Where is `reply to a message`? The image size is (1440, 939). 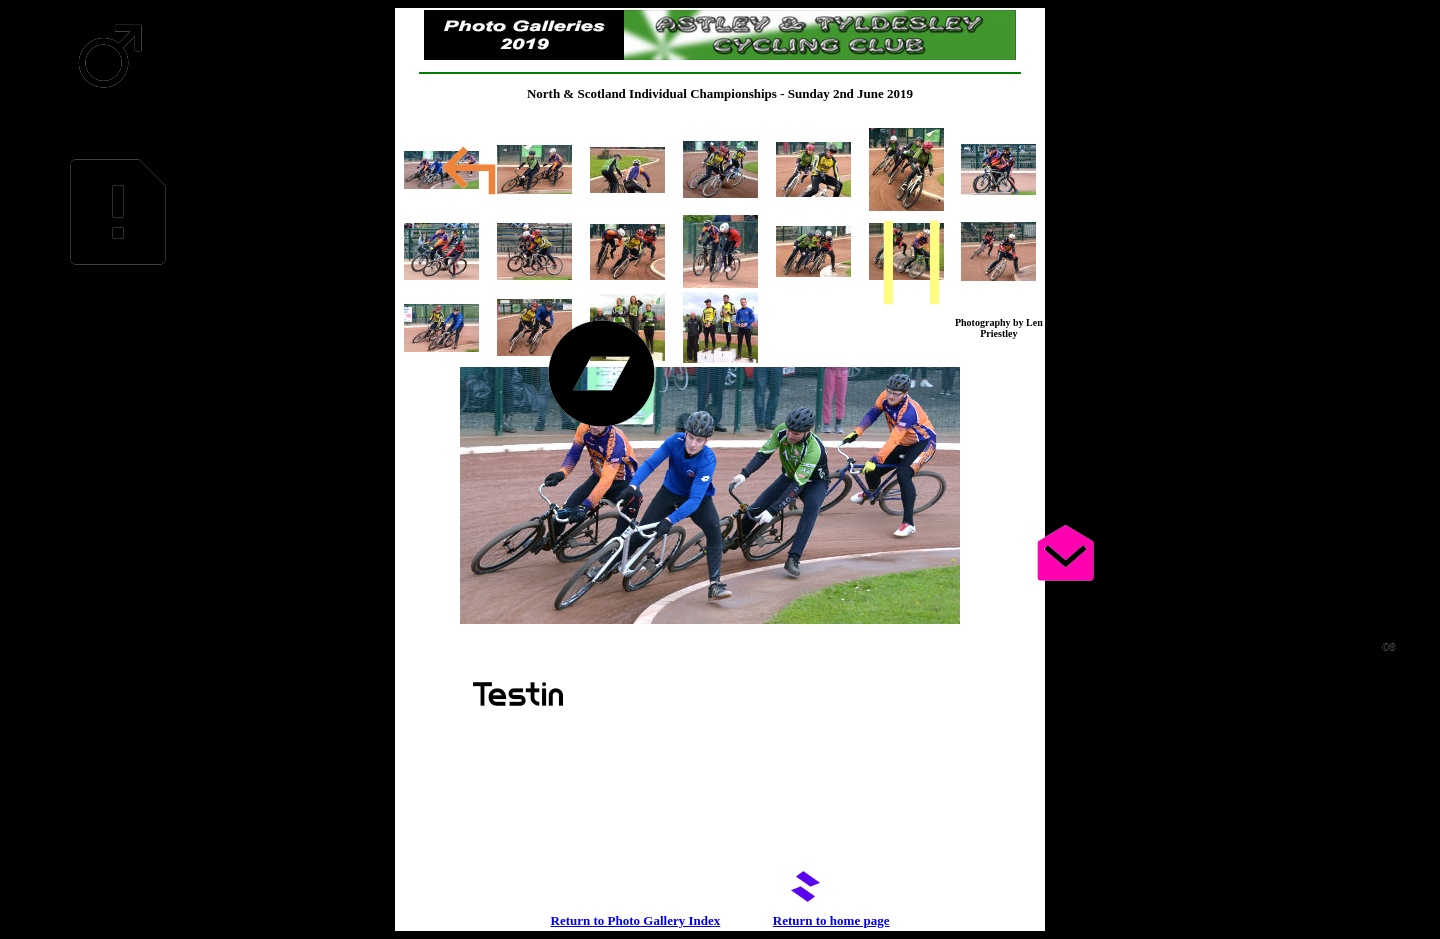 reply to a message is located at coordinates (472, 171).